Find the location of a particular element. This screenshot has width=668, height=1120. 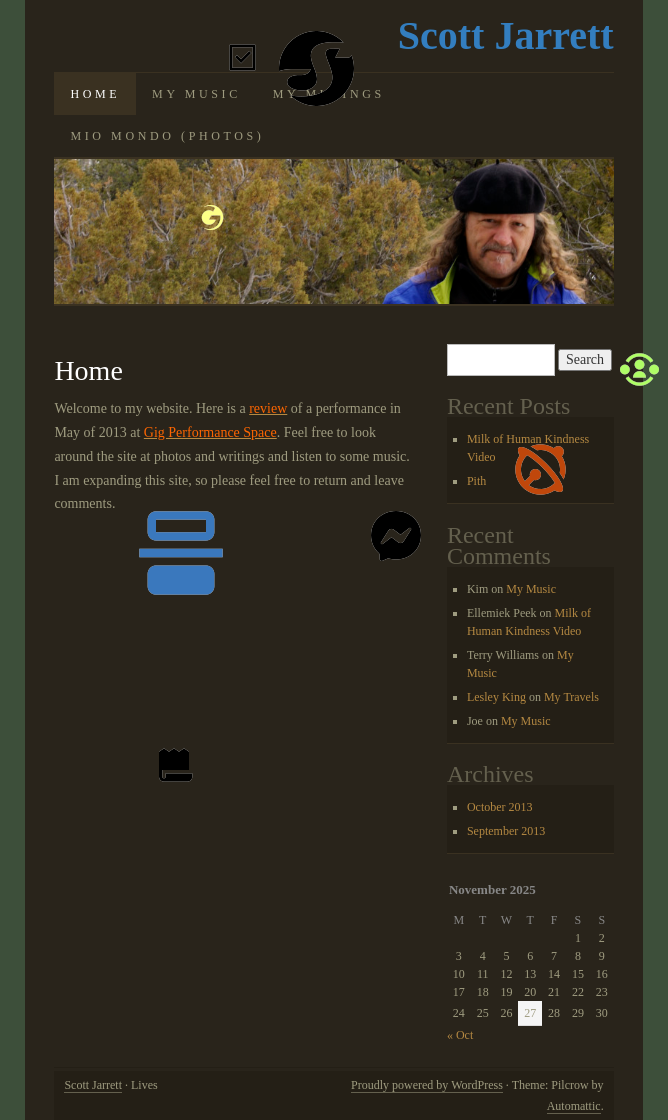

open facebook messenger is located at coordinates (396, 536).